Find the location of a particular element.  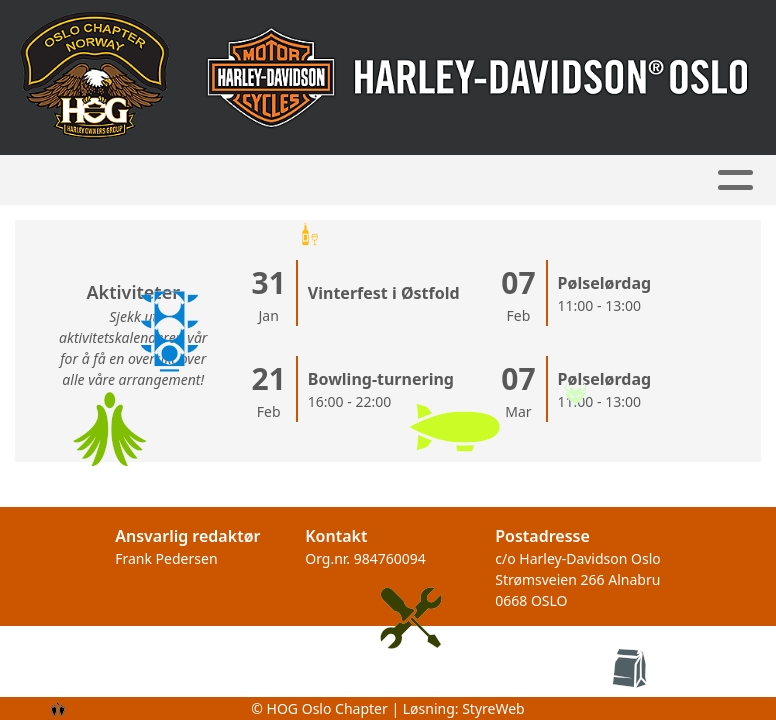

access settings or configuration options is located at coordinates (411, 618).